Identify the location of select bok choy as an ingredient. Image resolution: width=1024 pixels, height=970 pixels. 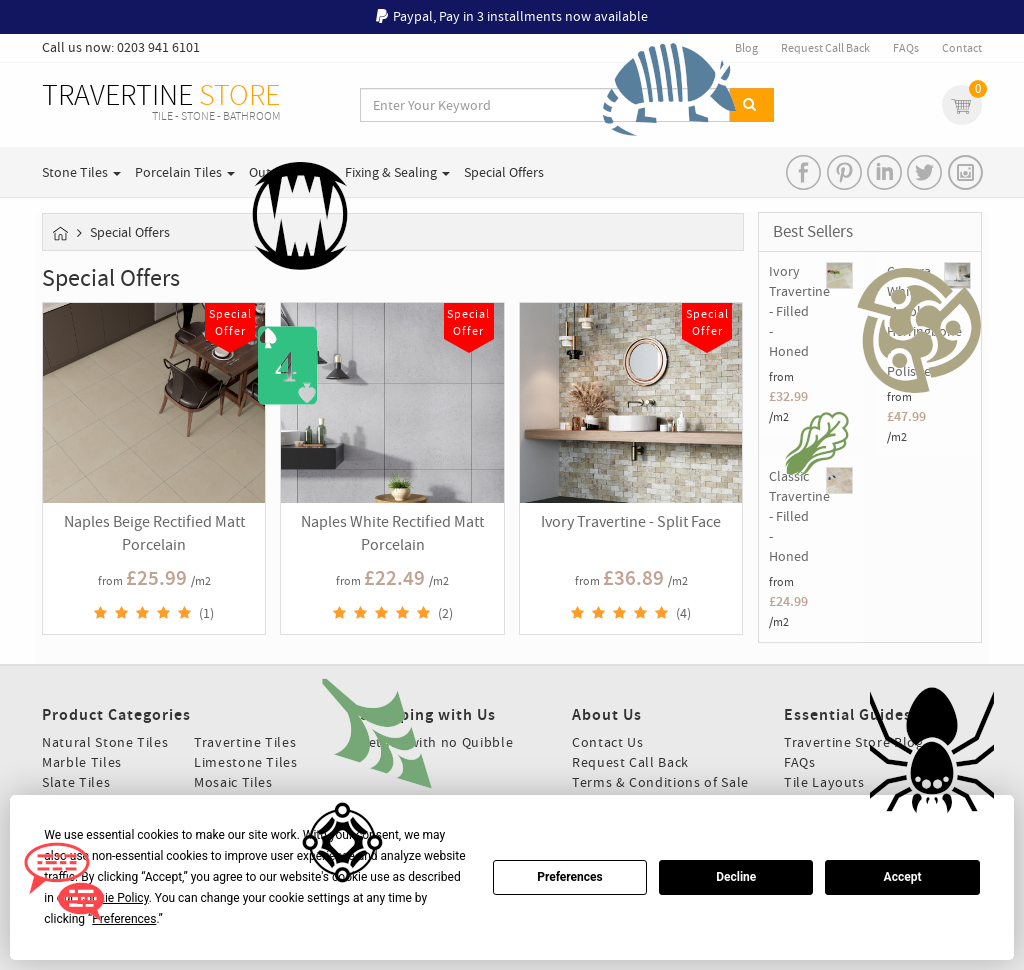
(817, 444).